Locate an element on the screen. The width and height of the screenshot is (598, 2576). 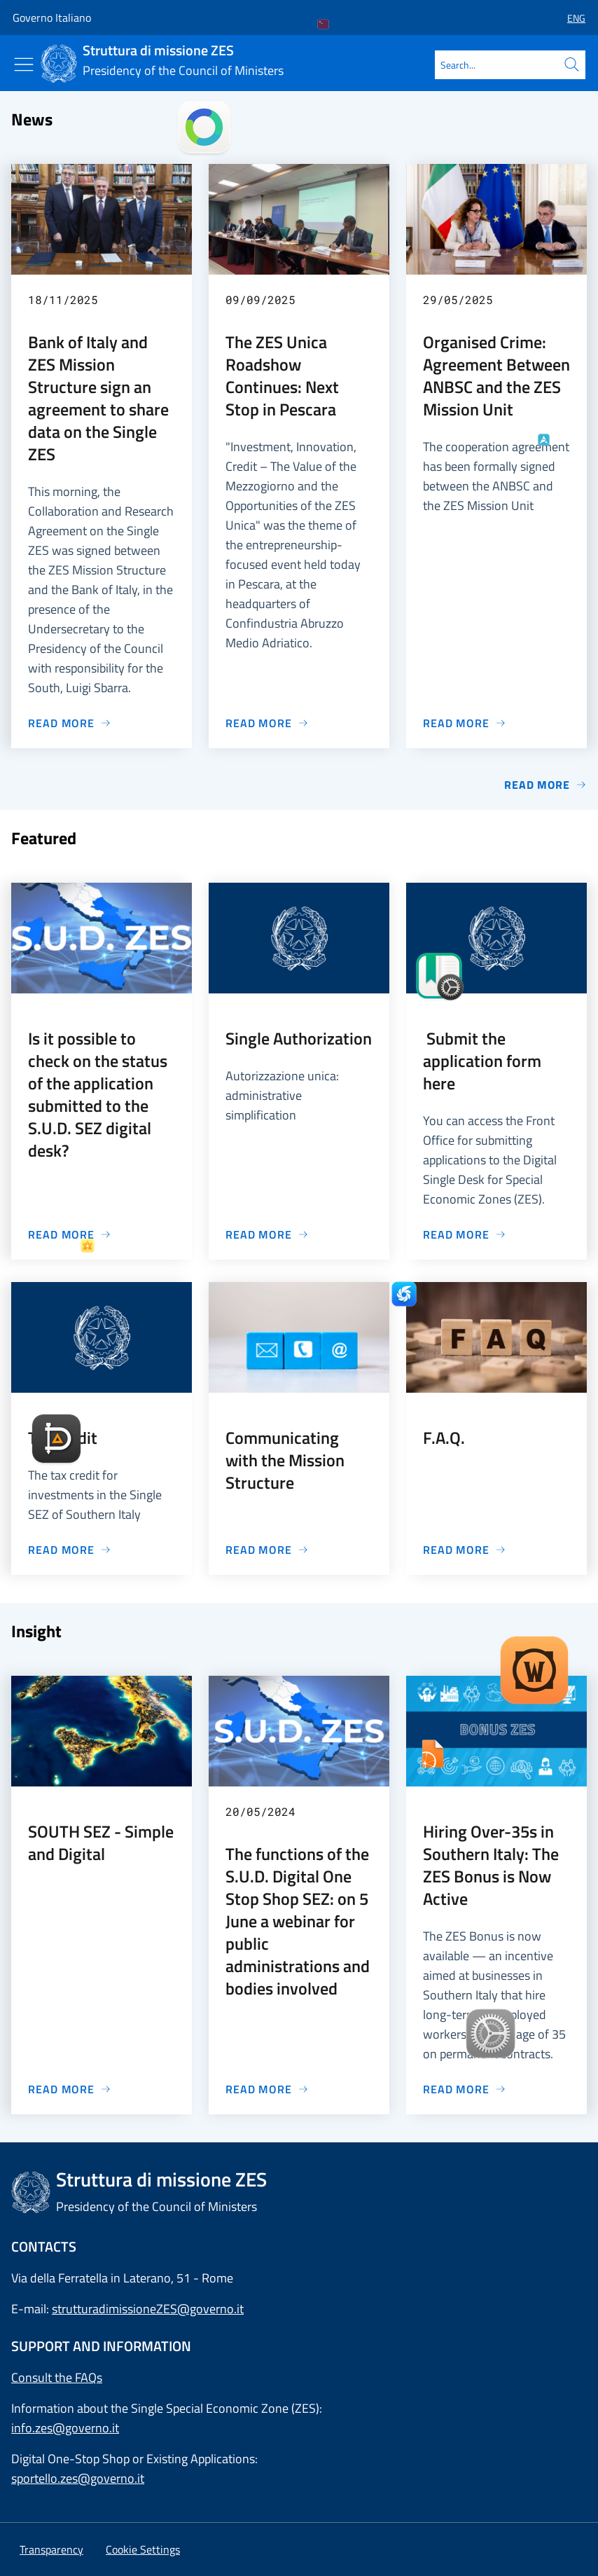
open dia diagramming application is located at coordinates (56, 1438).